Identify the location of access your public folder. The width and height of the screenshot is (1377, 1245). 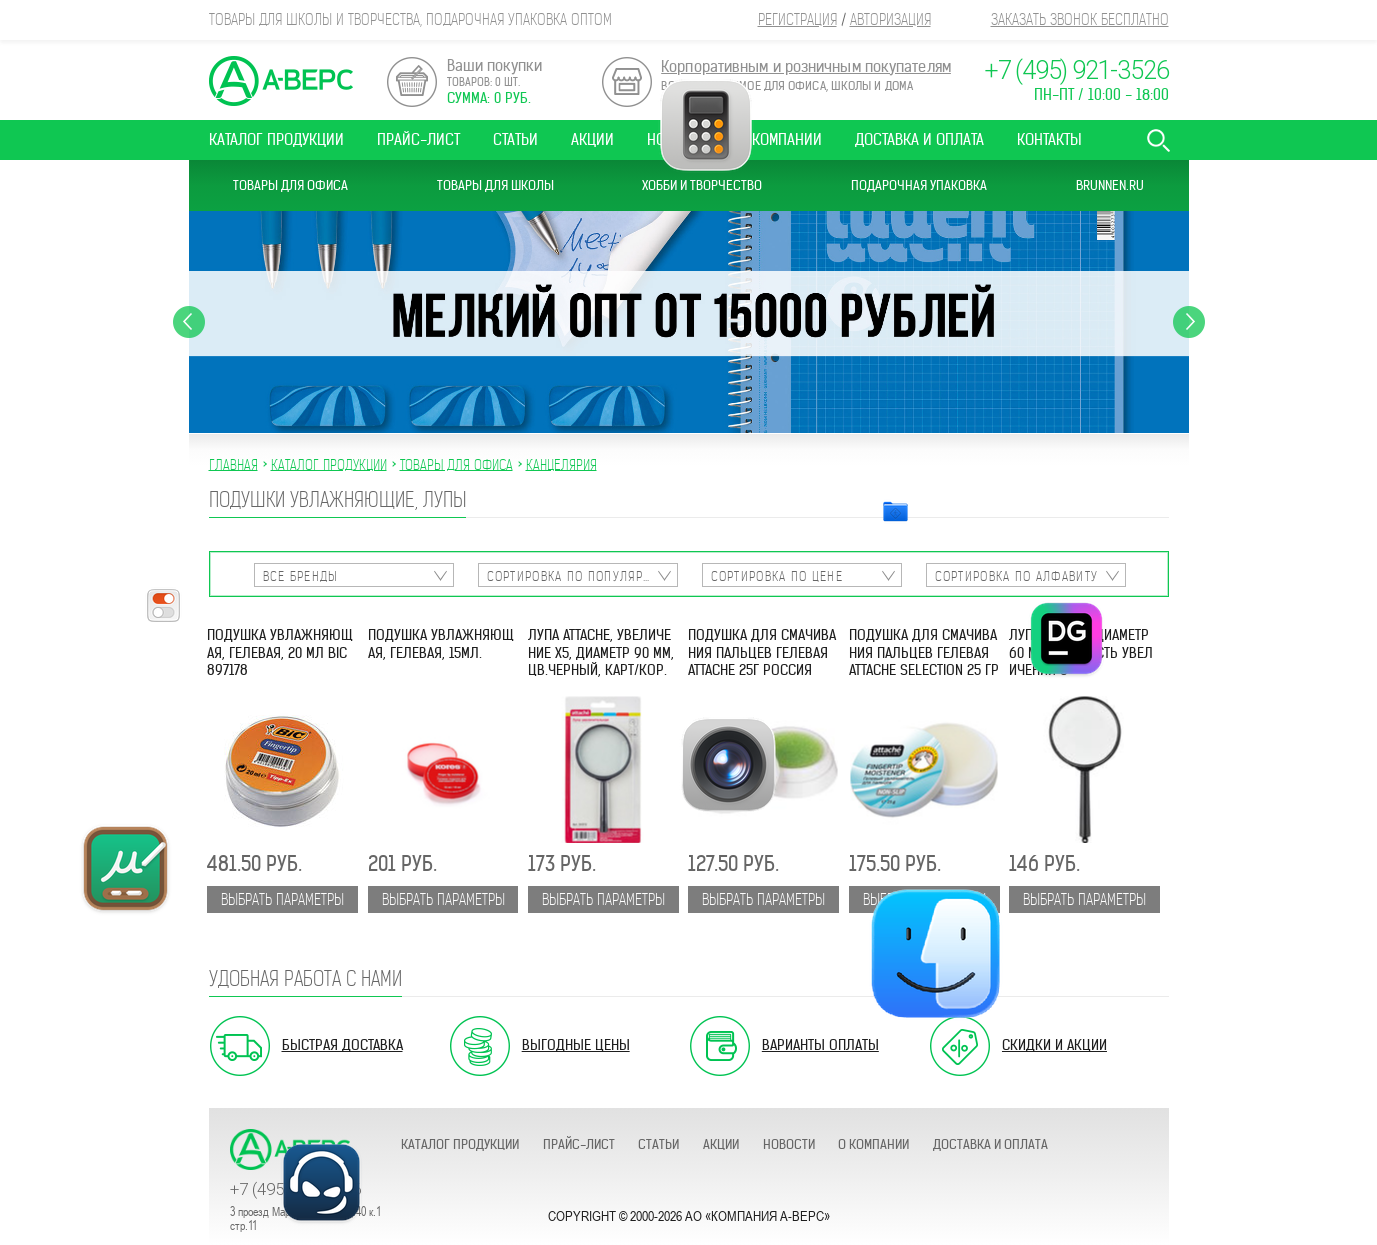
(895, 511).